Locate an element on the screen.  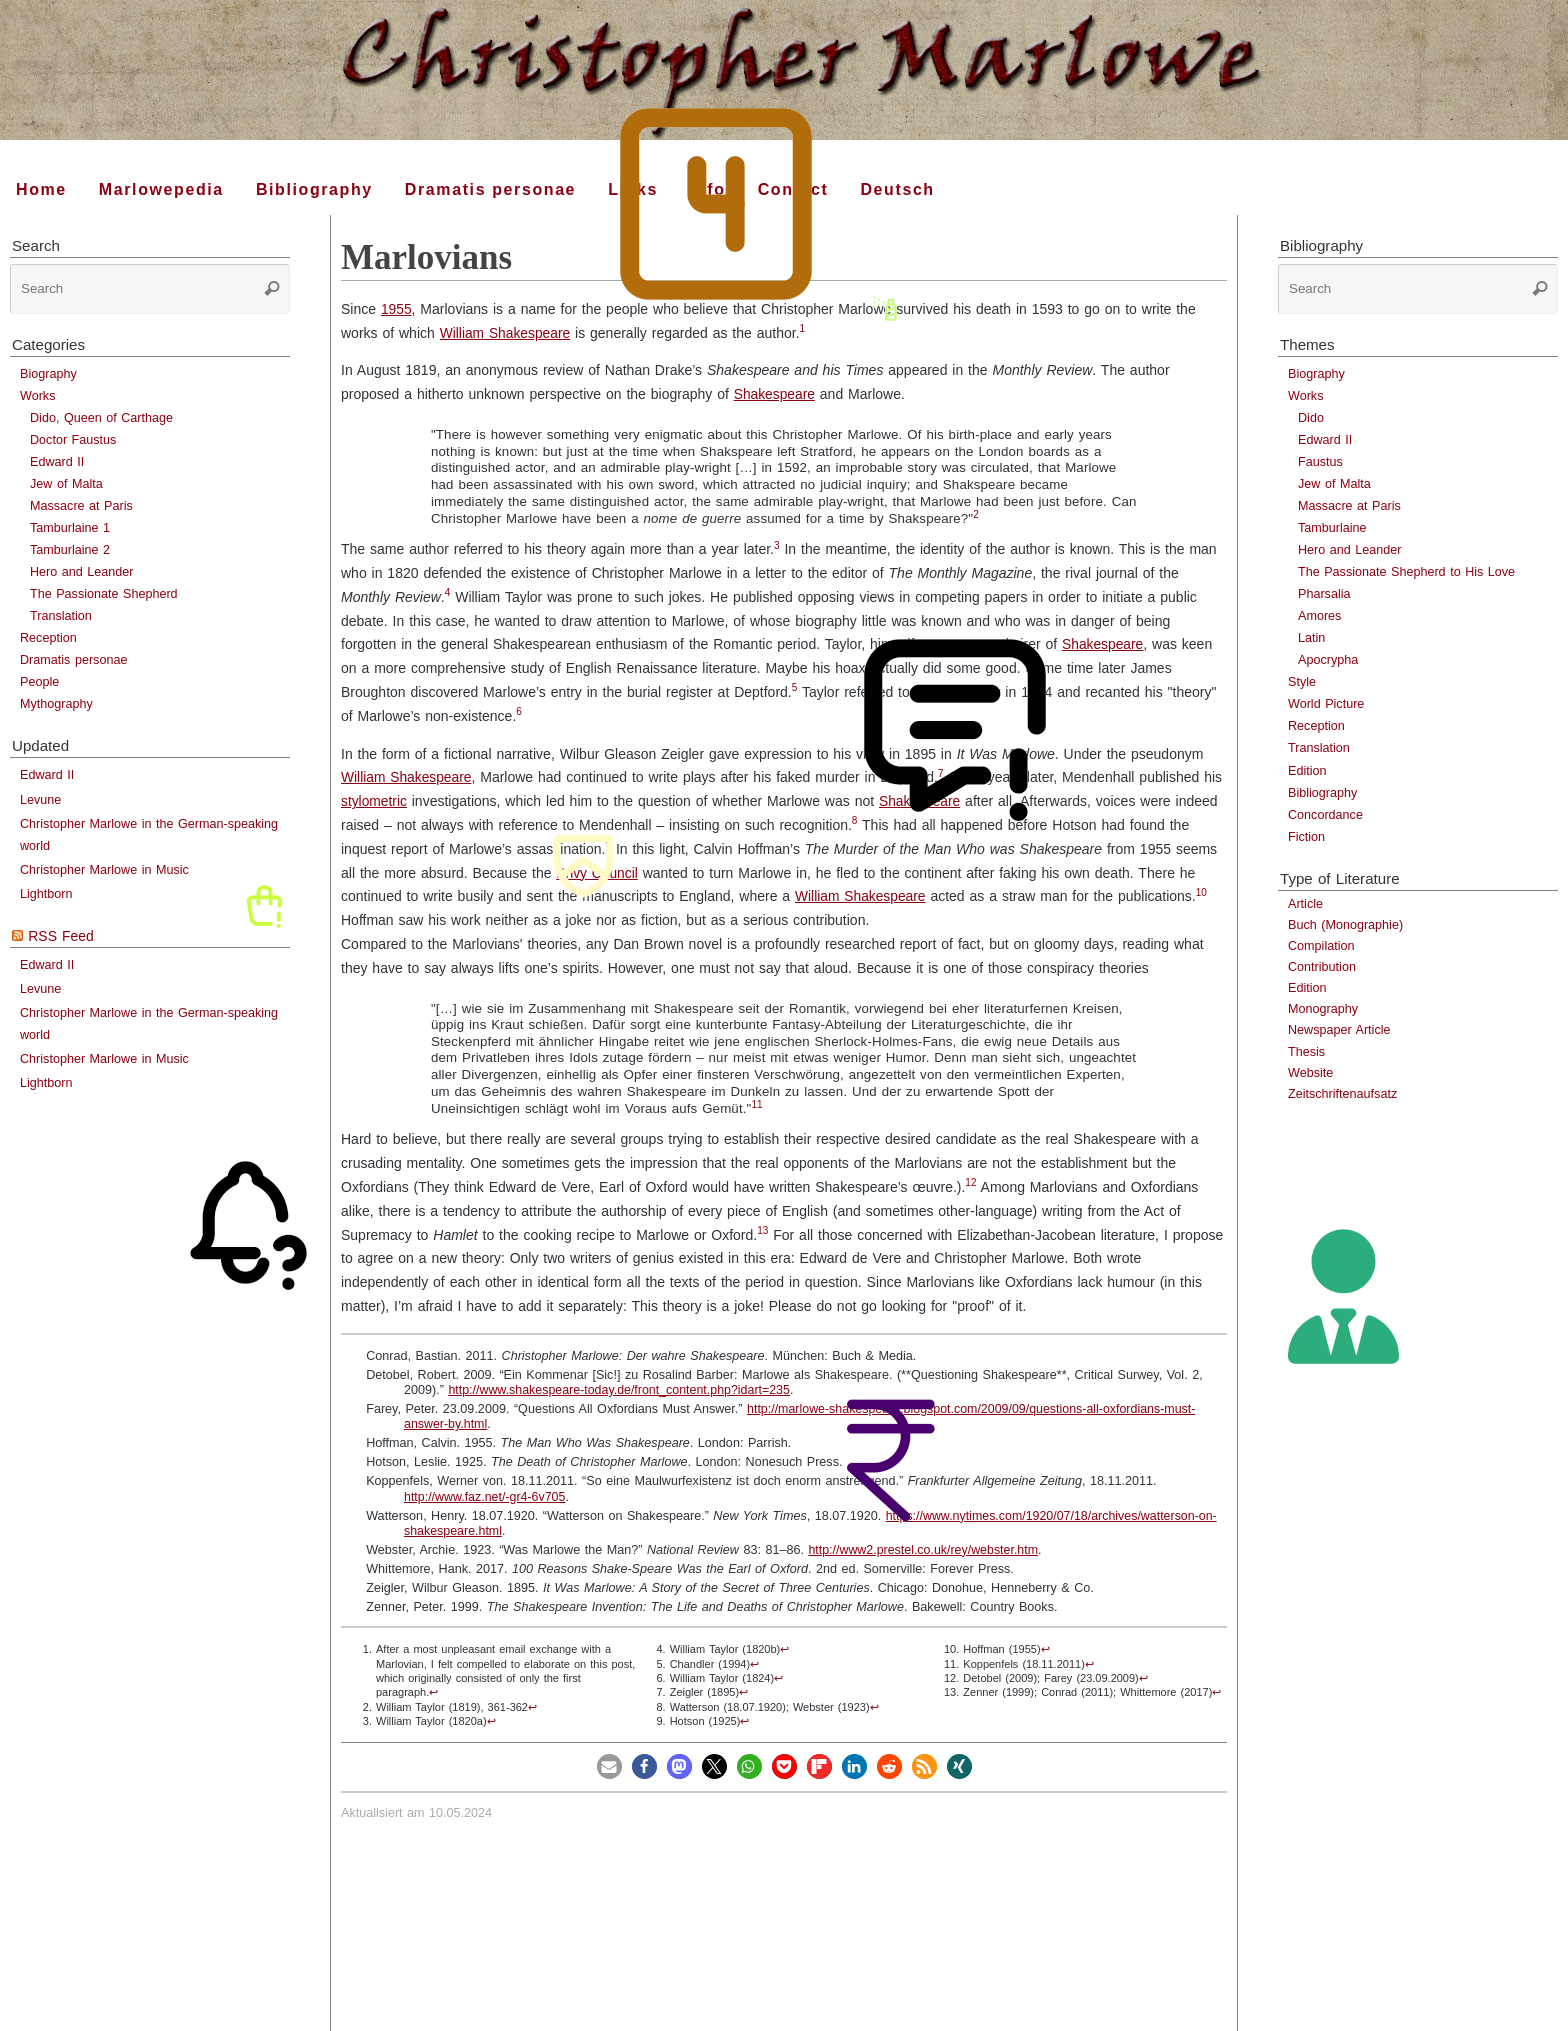
view professional or business profile is located at coordinates (1343, 1295).